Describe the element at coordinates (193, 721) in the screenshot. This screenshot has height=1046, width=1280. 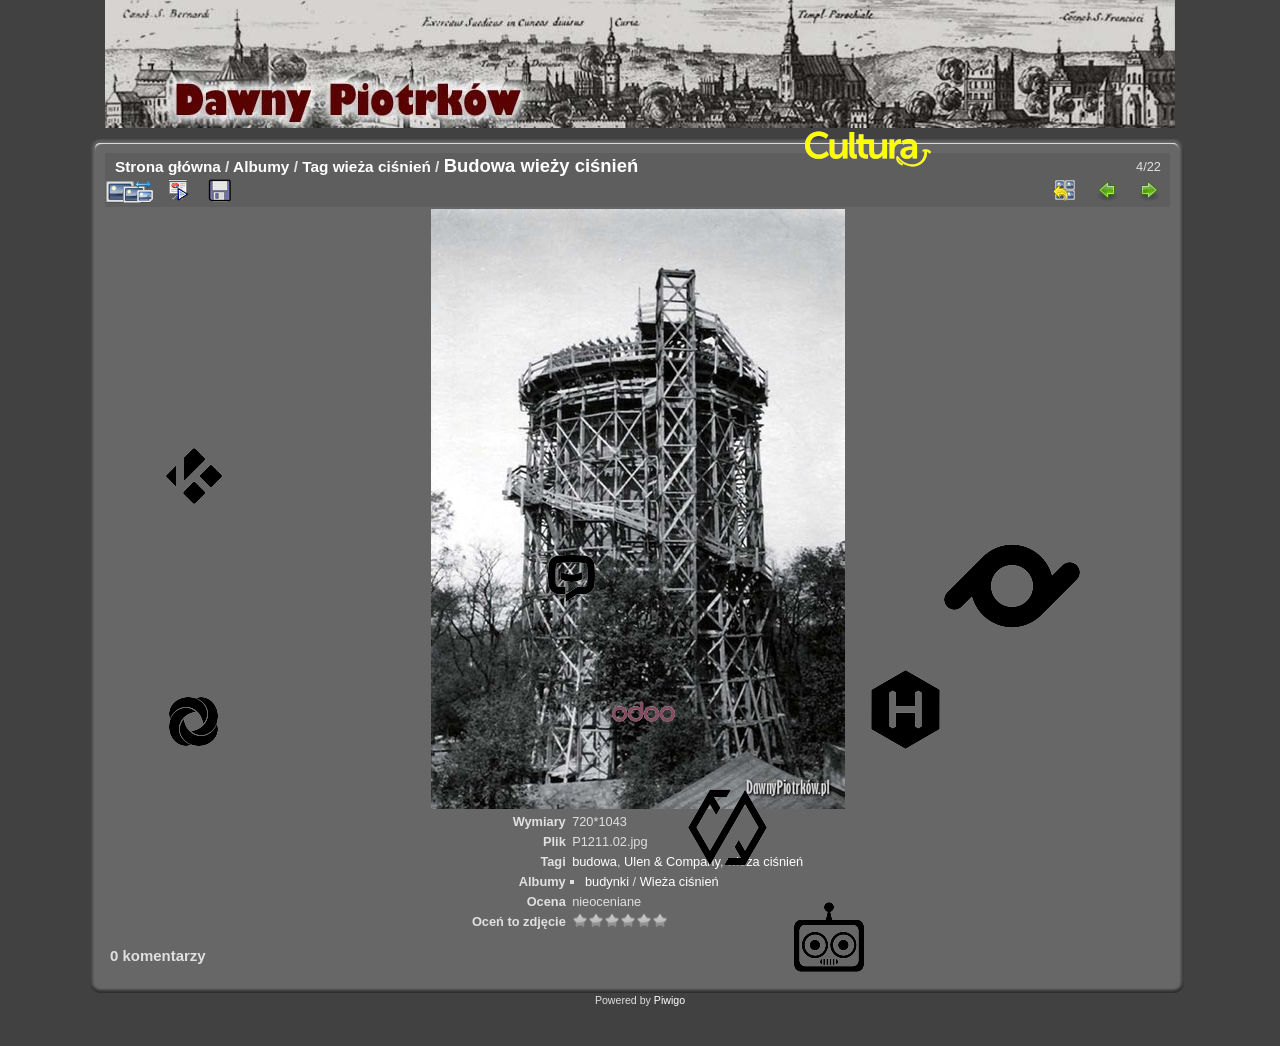
I see `open ShareX screen capture application` at that location.